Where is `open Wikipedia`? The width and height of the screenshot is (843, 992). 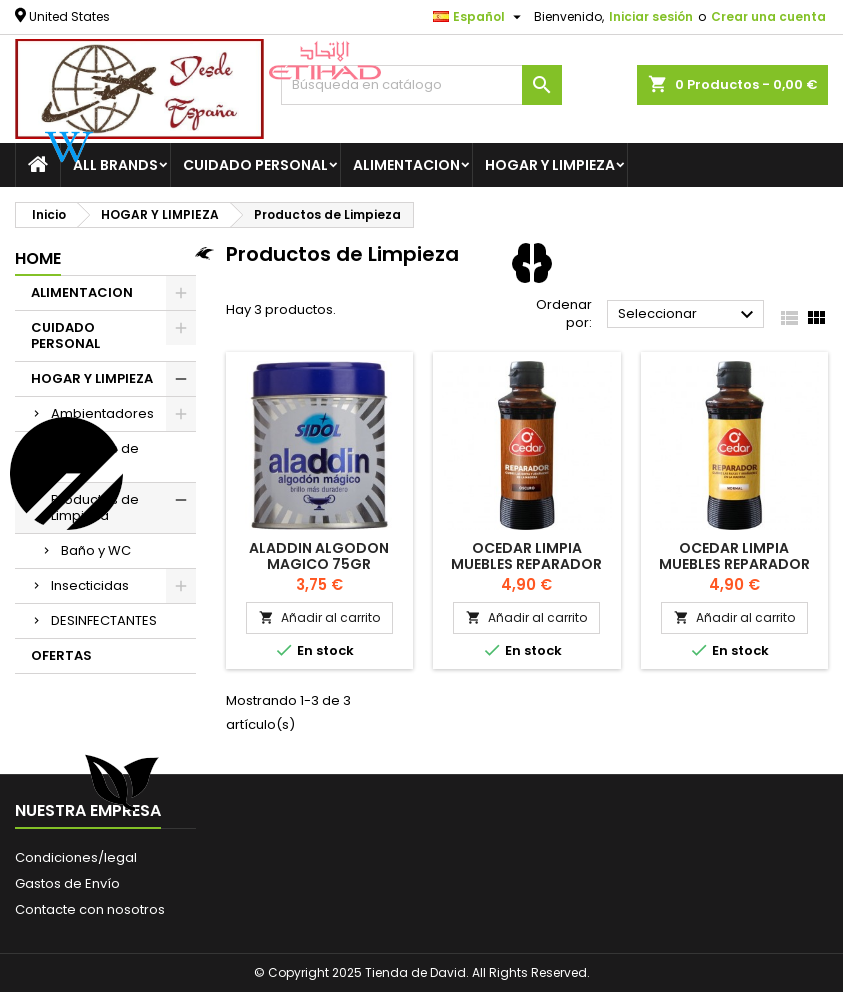
open Wikipedia is located at coordinates (69, 147).